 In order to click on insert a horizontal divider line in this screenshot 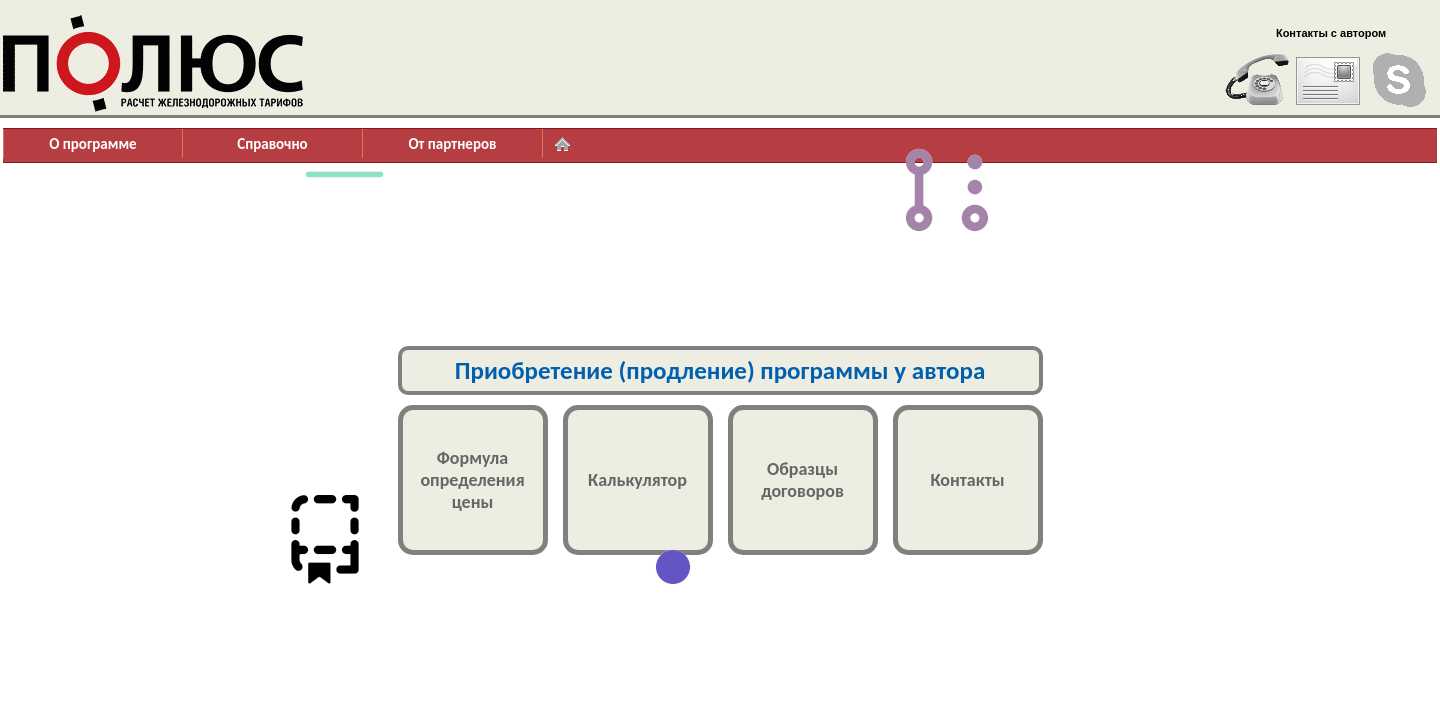, I will do `click(344, 171)`.